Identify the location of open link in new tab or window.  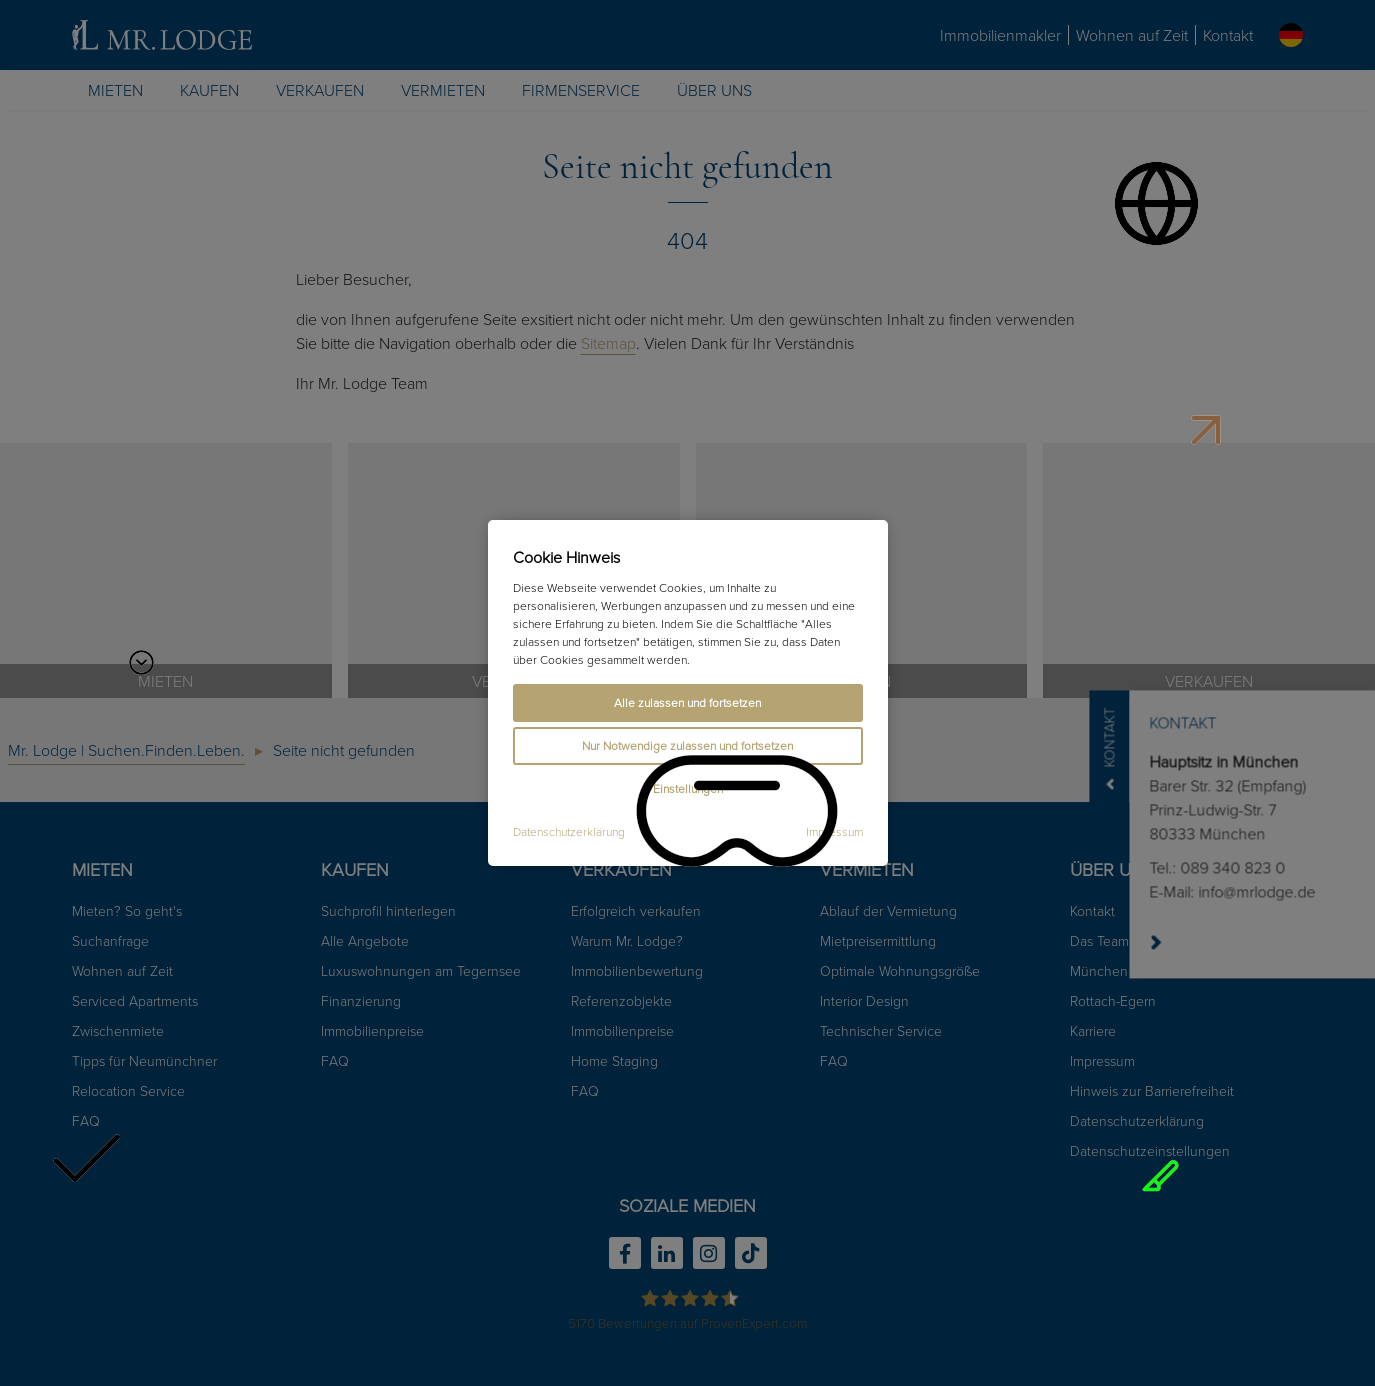
(1206, 430).